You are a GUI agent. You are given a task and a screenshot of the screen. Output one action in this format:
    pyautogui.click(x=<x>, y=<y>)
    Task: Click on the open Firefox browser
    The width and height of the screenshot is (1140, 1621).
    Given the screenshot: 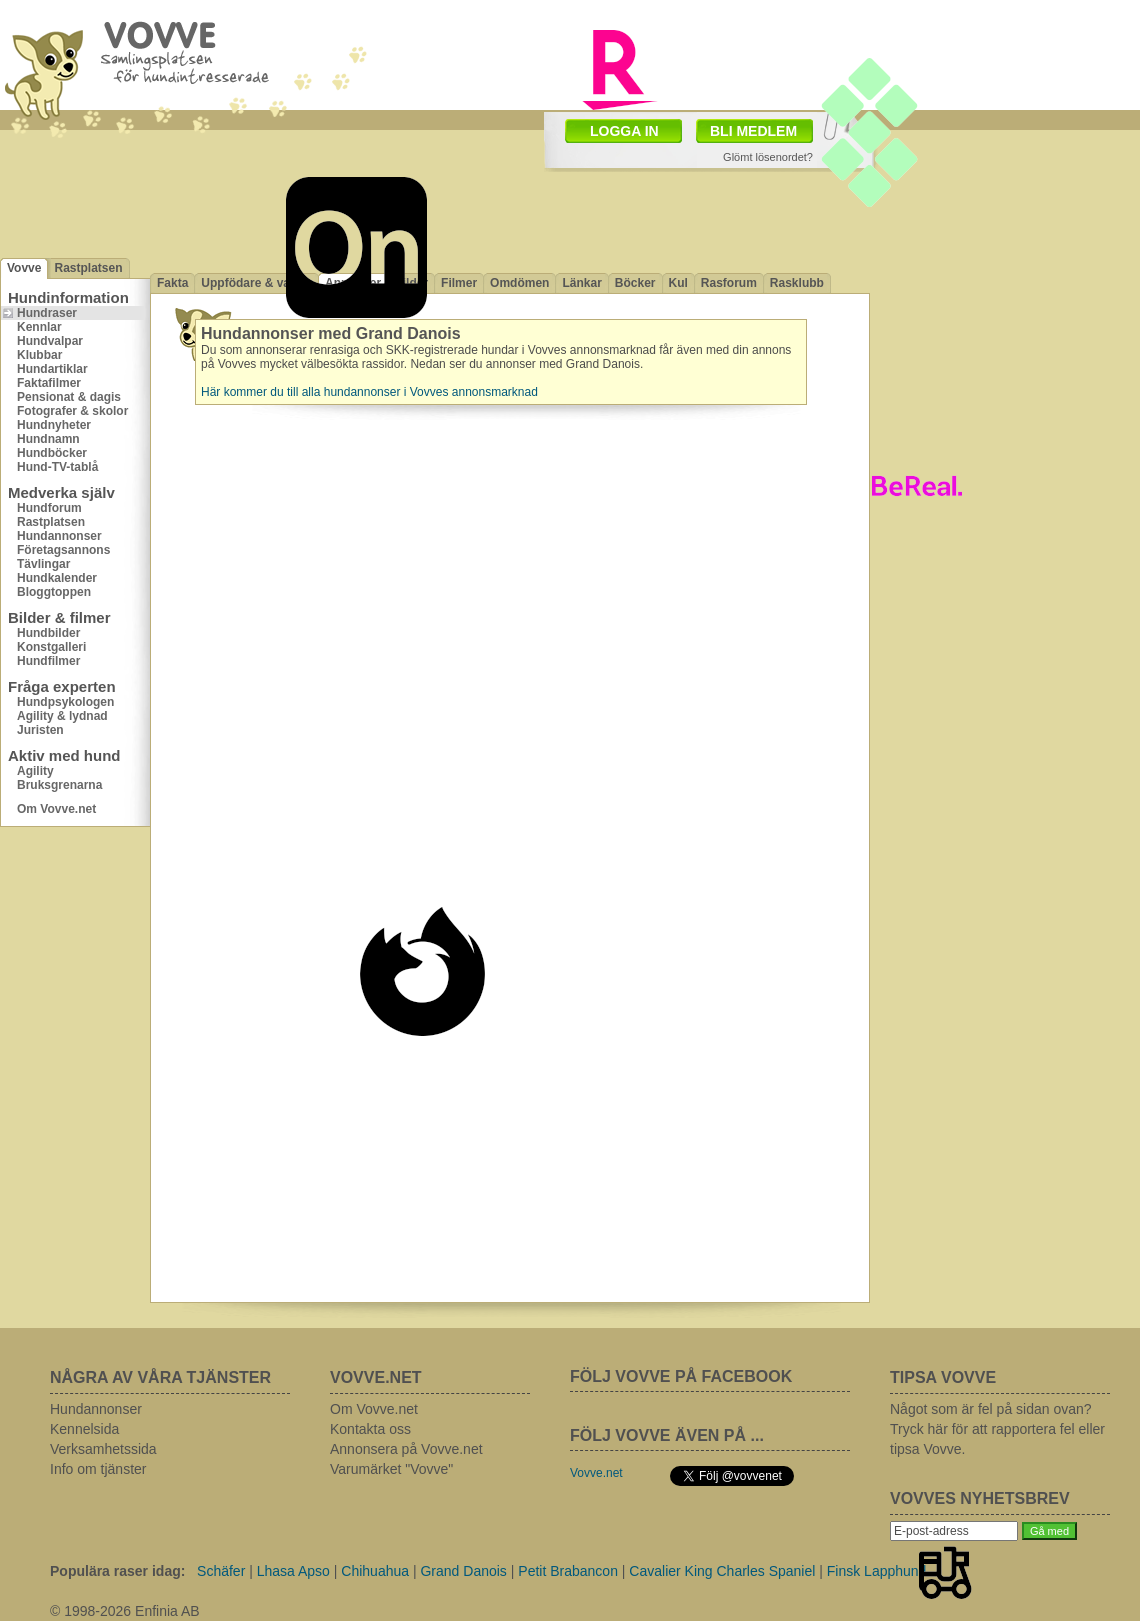 What is the action you would take?
    pyautogui.click(x=422, y=971)
    